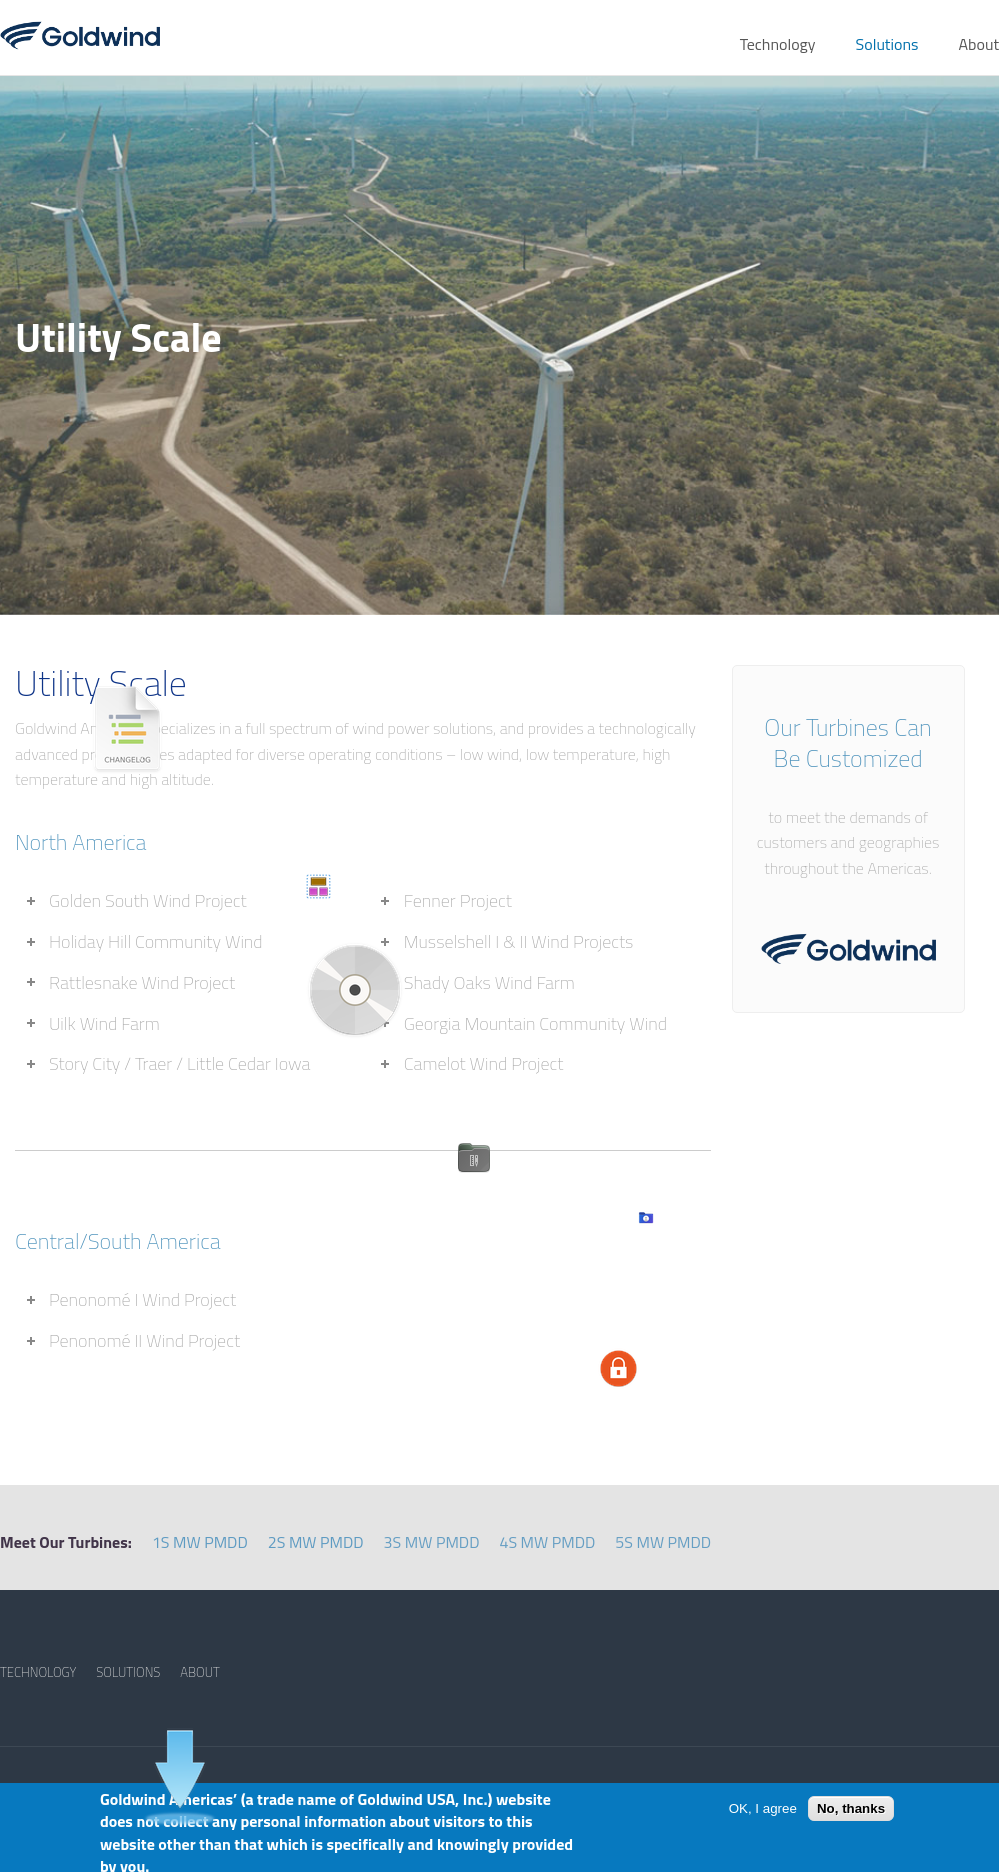 This screenshot has height=1872, width=999. Describe the element at coordinates (127, 729) in the screenshot. I see `changelog text file` at that location.